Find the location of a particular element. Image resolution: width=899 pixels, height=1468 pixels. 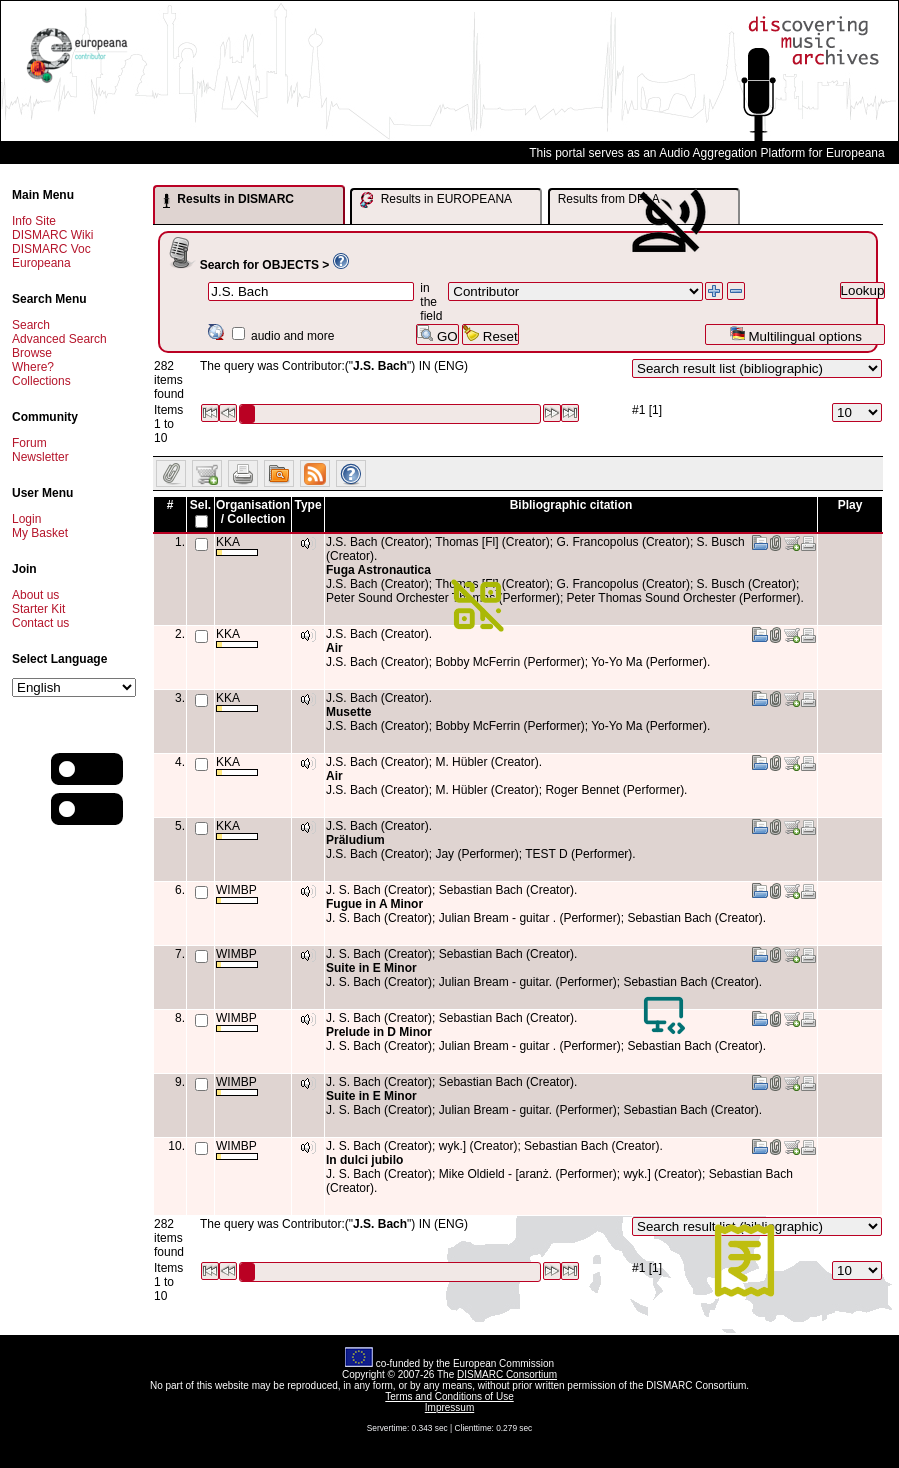

access desktop development environment is located at coordinates (663, 1014).